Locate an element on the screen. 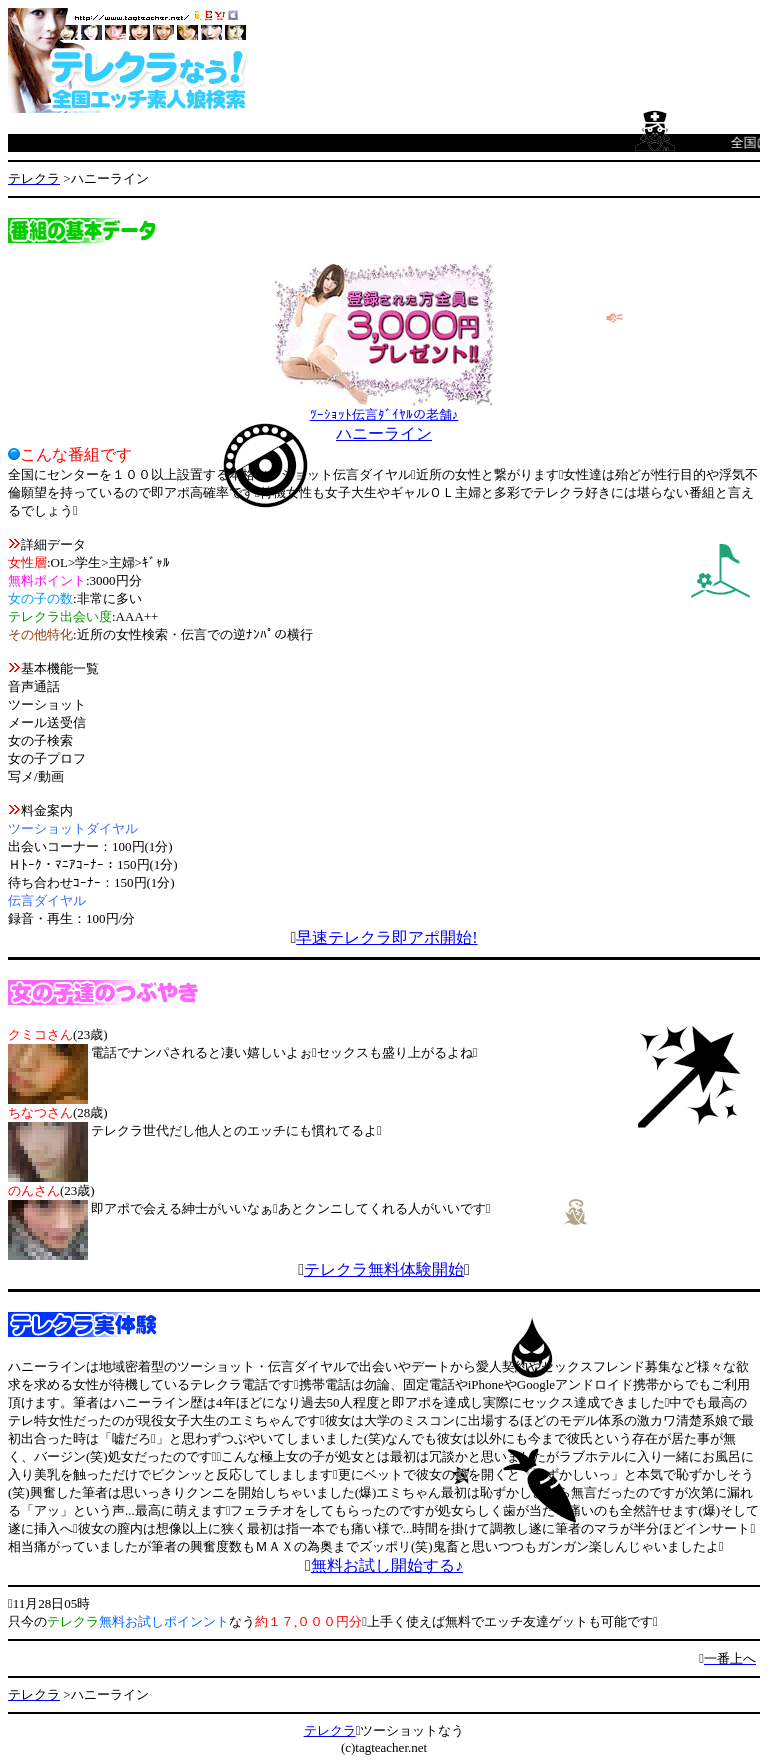 The height and width of the screenshot is (1764, 768). indicates poison or toxic status effect is located at coordinates (531, 1347).